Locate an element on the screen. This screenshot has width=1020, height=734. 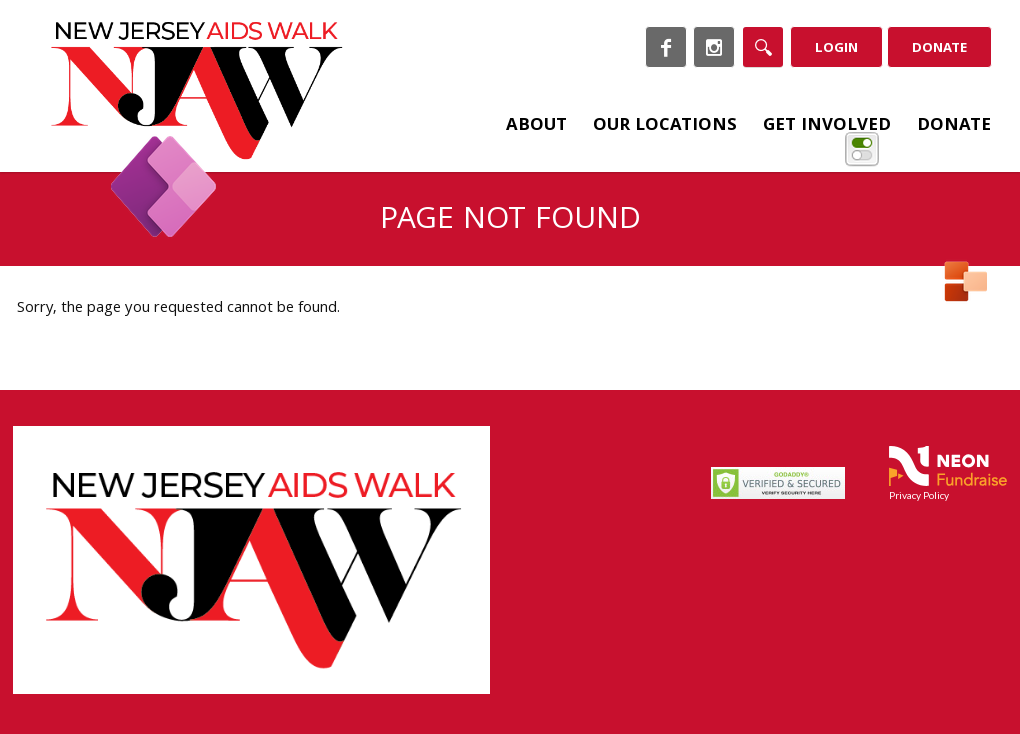
open desktop preferences or settings is located at coordinates (862, 149).